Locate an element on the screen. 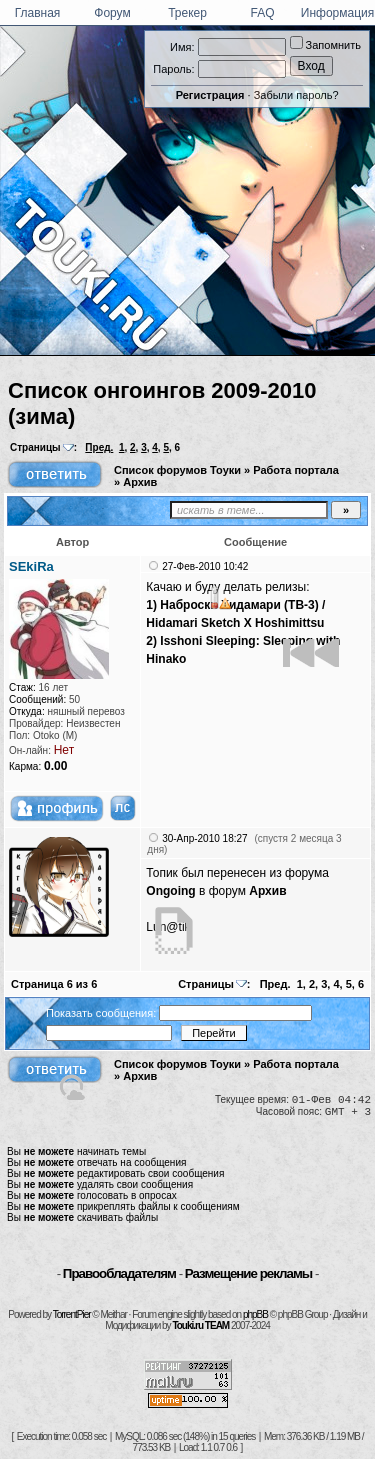 This screenshot has width=375, height=1459. access your templates folder is located at coordinates (174, 929).